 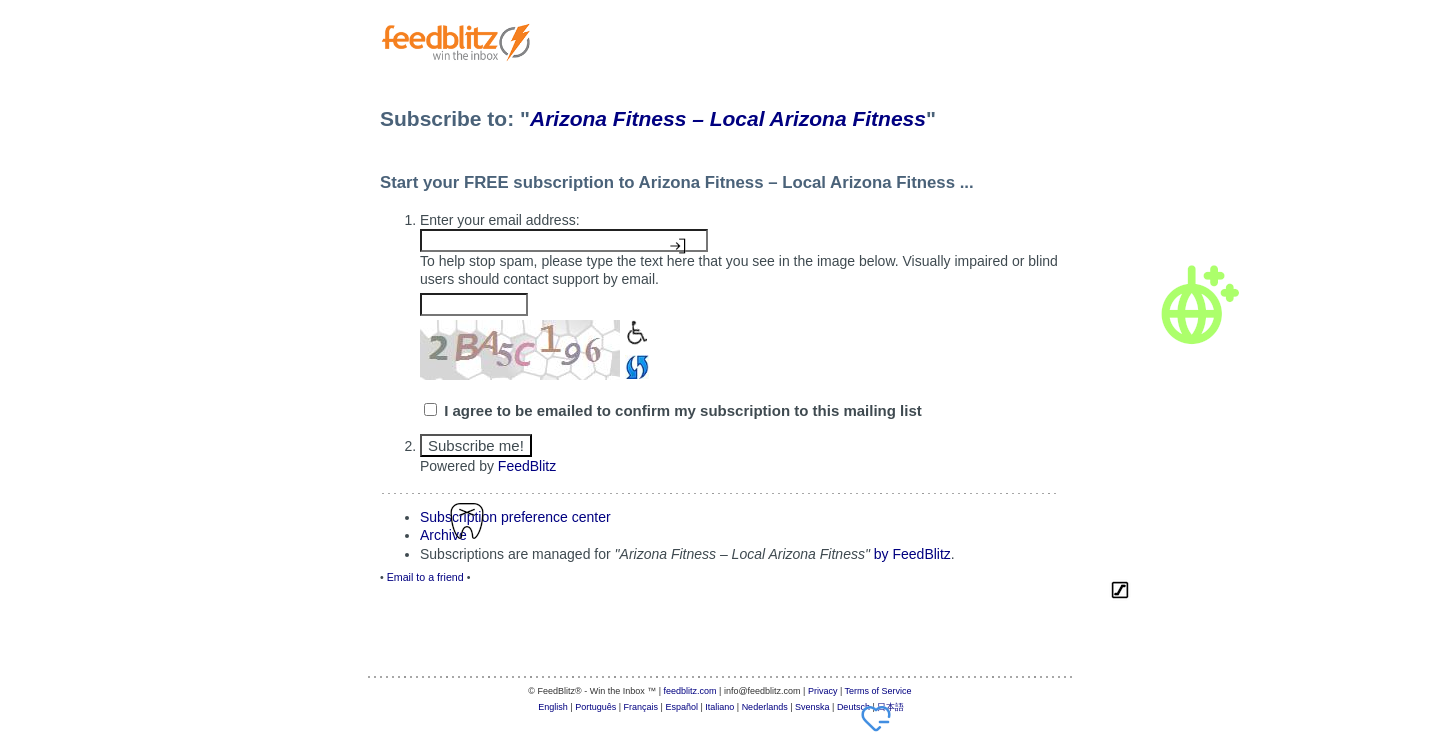 What do you see at coordinates (1120, 590) in the screenshot?
I see `indicates escalator location in a building or transit station` at bounding box center [1120, 590].